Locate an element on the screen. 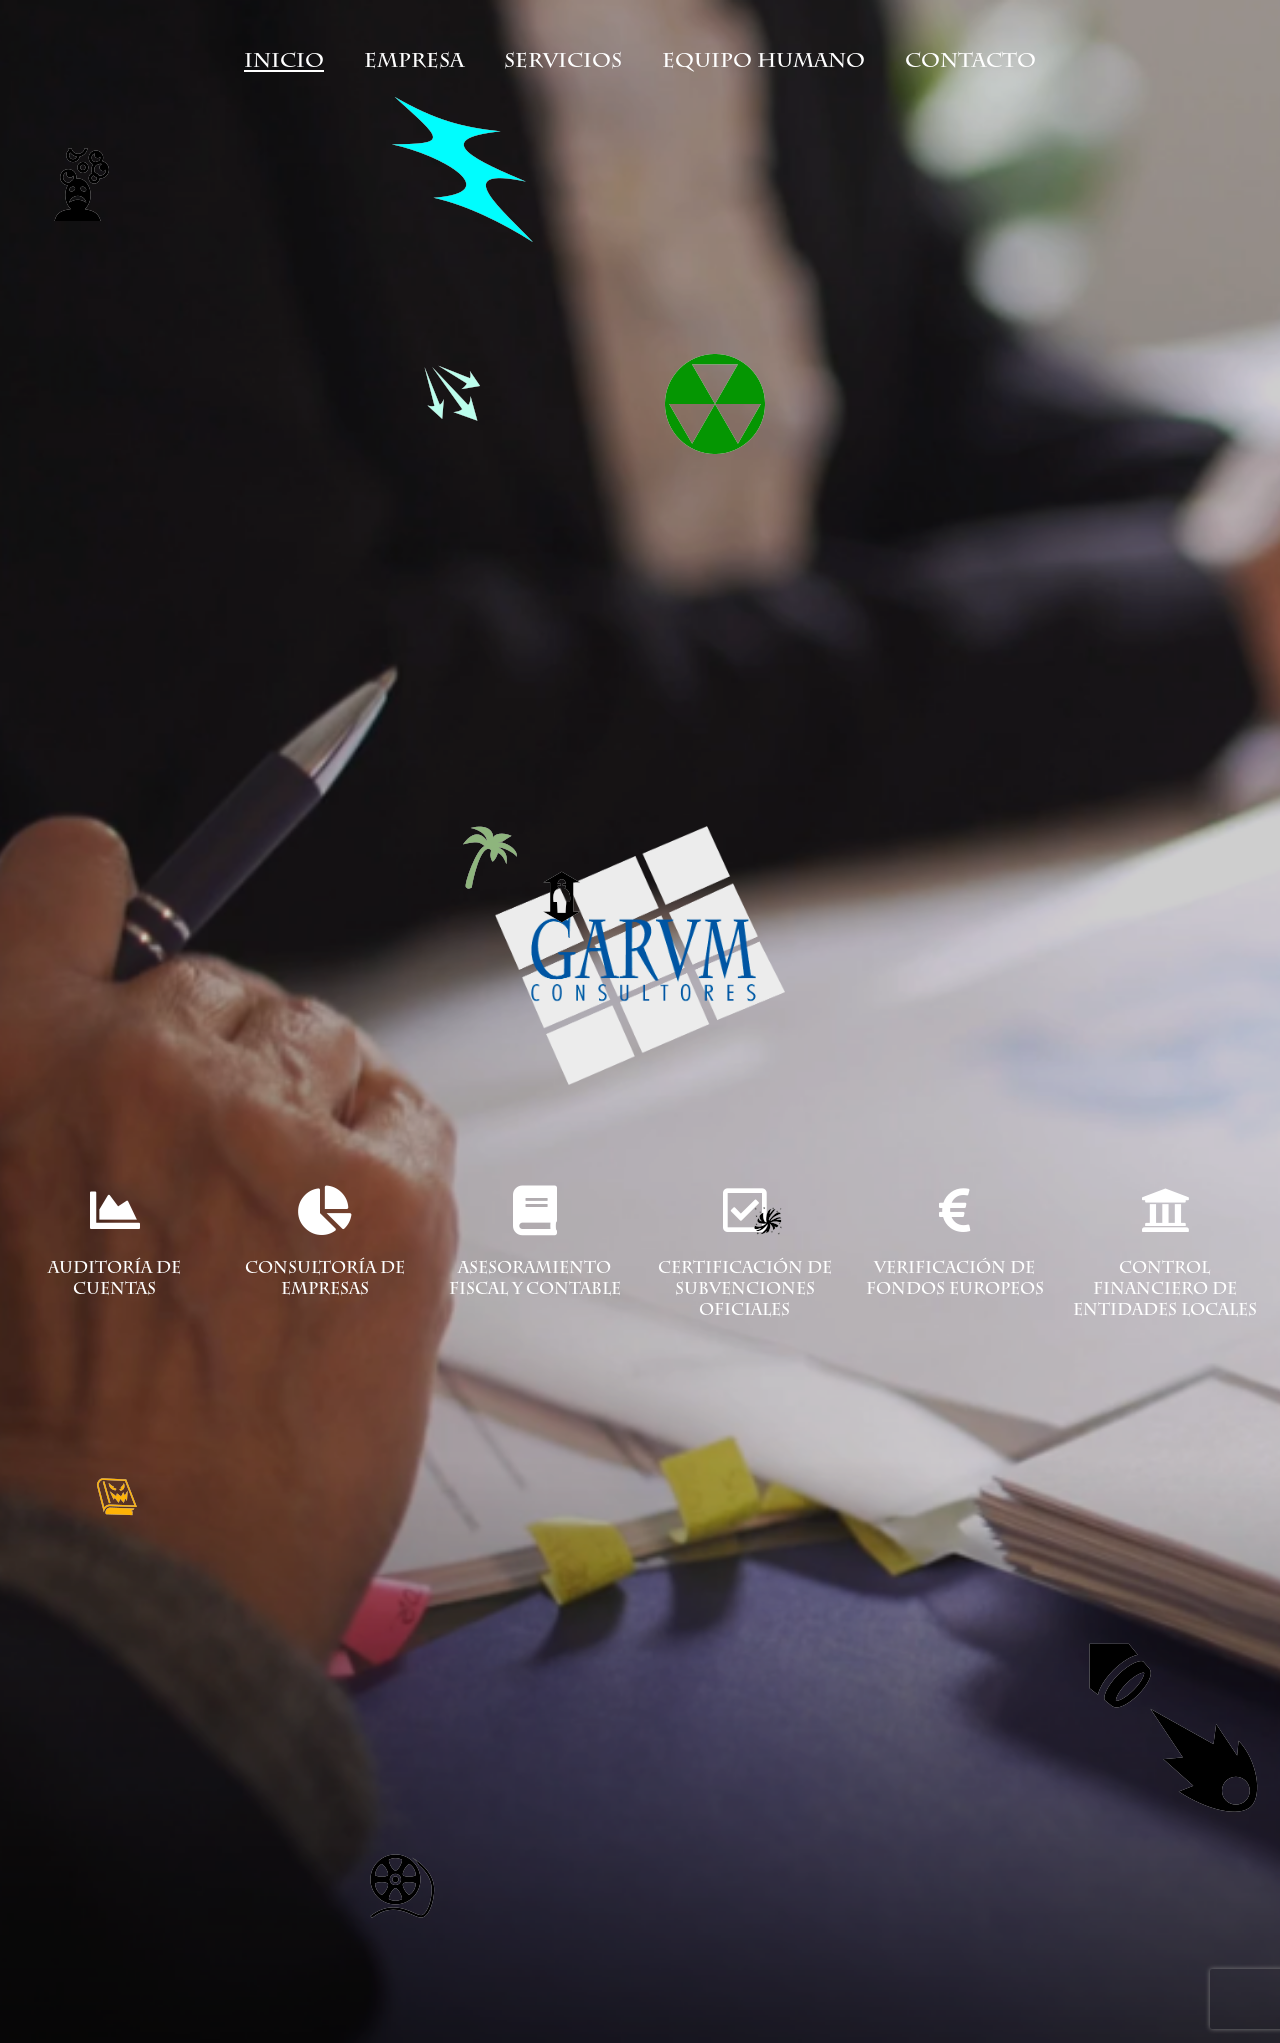  open the grimoire or spellbook is located at coordinates (116, 1497).